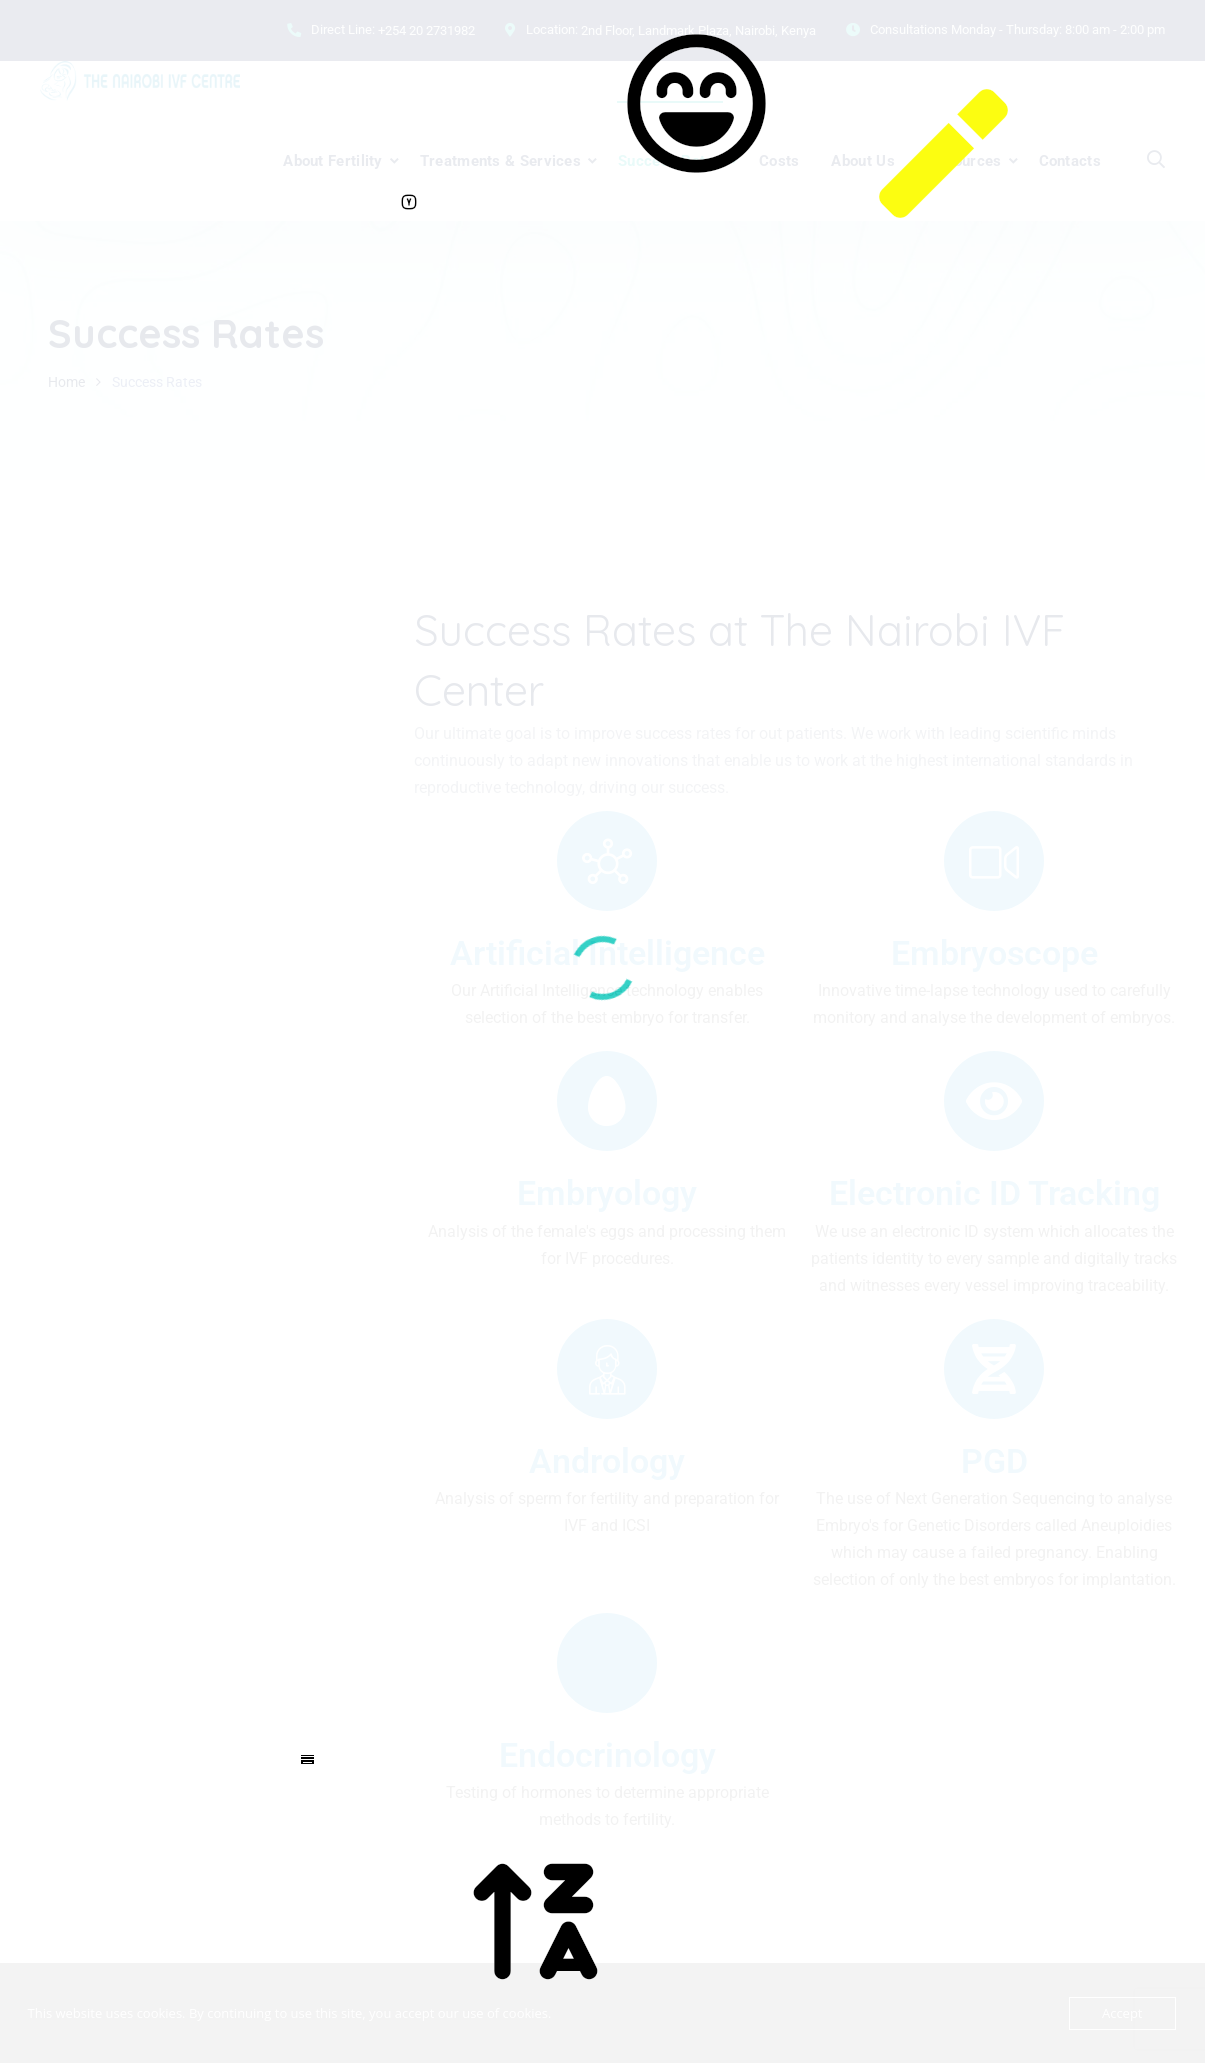  I want to click on apply auto-enhance or magic edit to content, so click(943, 153).